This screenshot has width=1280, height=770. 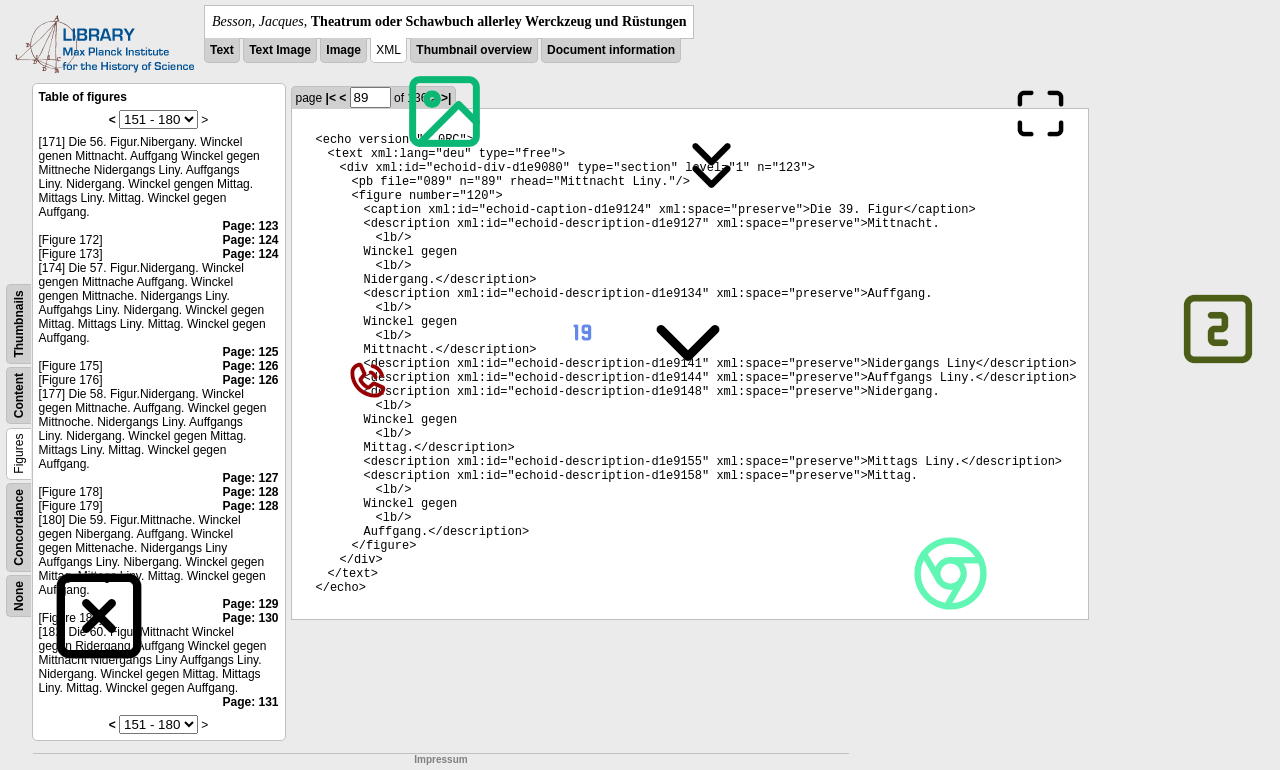 What do you see at coordinates (950, 573) in the screenshot?
I see `open Google Chrome browser` at bounding box center [950, 573].